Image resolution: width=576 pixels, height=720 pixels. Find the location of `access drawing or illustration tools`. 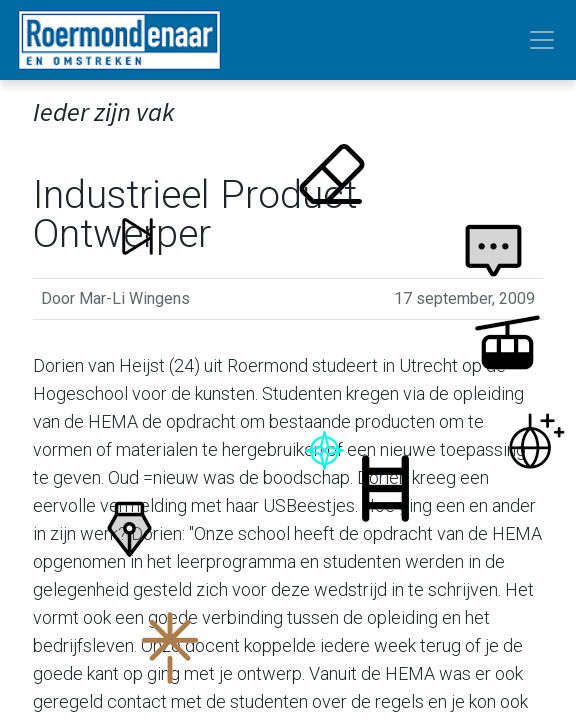

access drawing or illustration tools is located at coordinates (129, 527).